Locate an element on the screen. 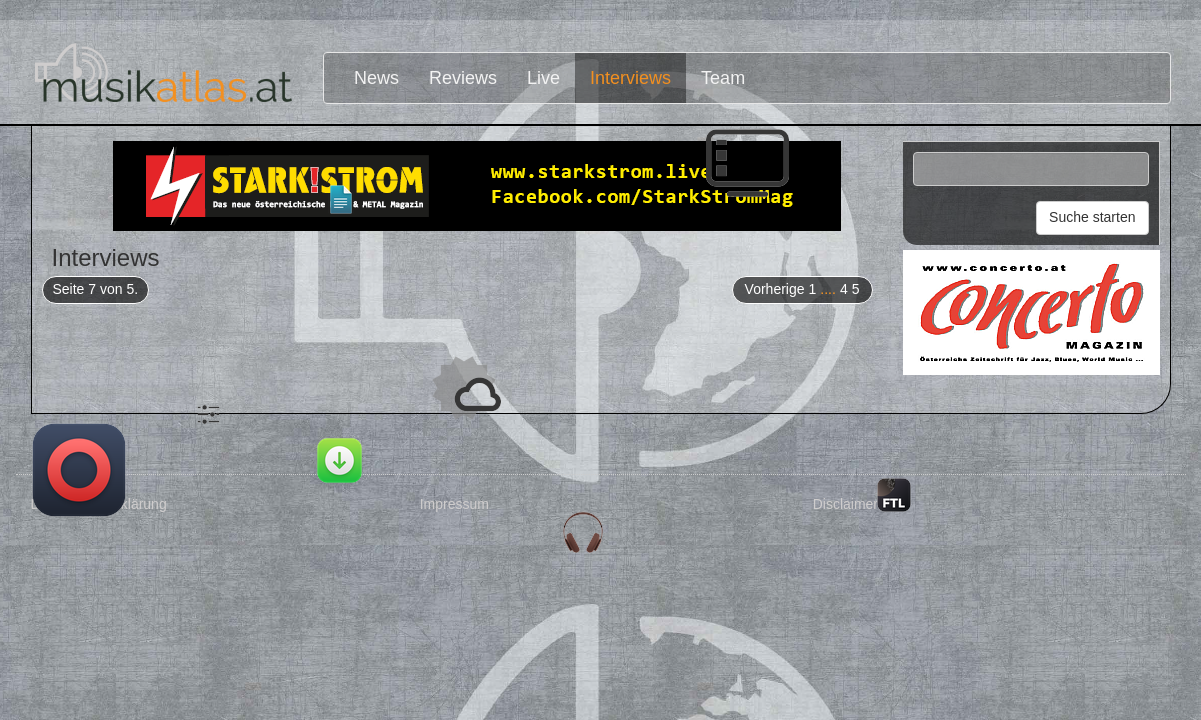  launch FTL: Faster Than Light game is located at coordinates (894, 495).